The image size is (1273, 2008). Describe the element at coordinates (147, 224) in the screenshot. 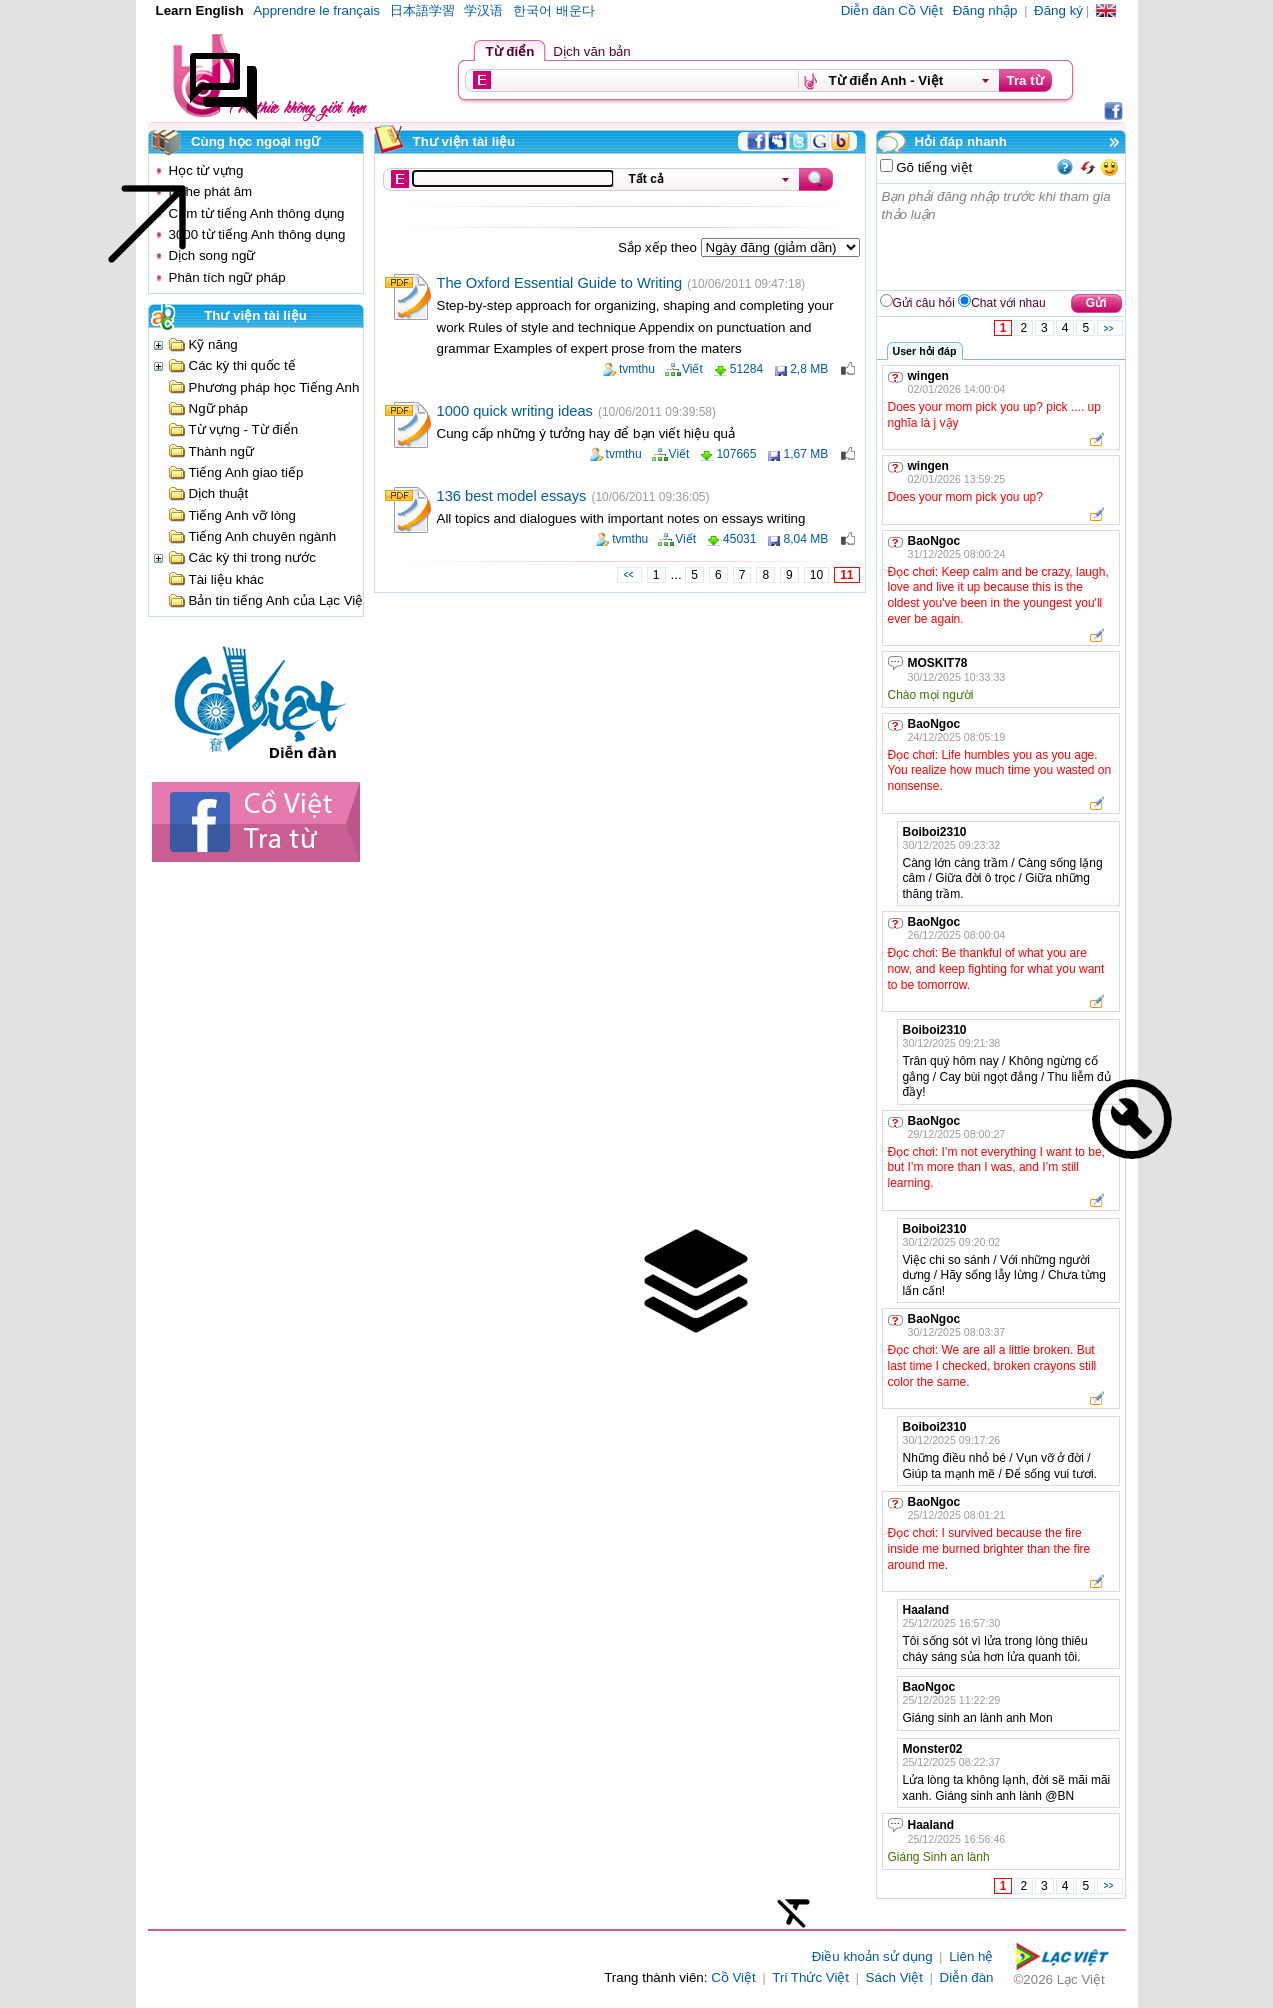

I see `open link in new tab or window` at that location.